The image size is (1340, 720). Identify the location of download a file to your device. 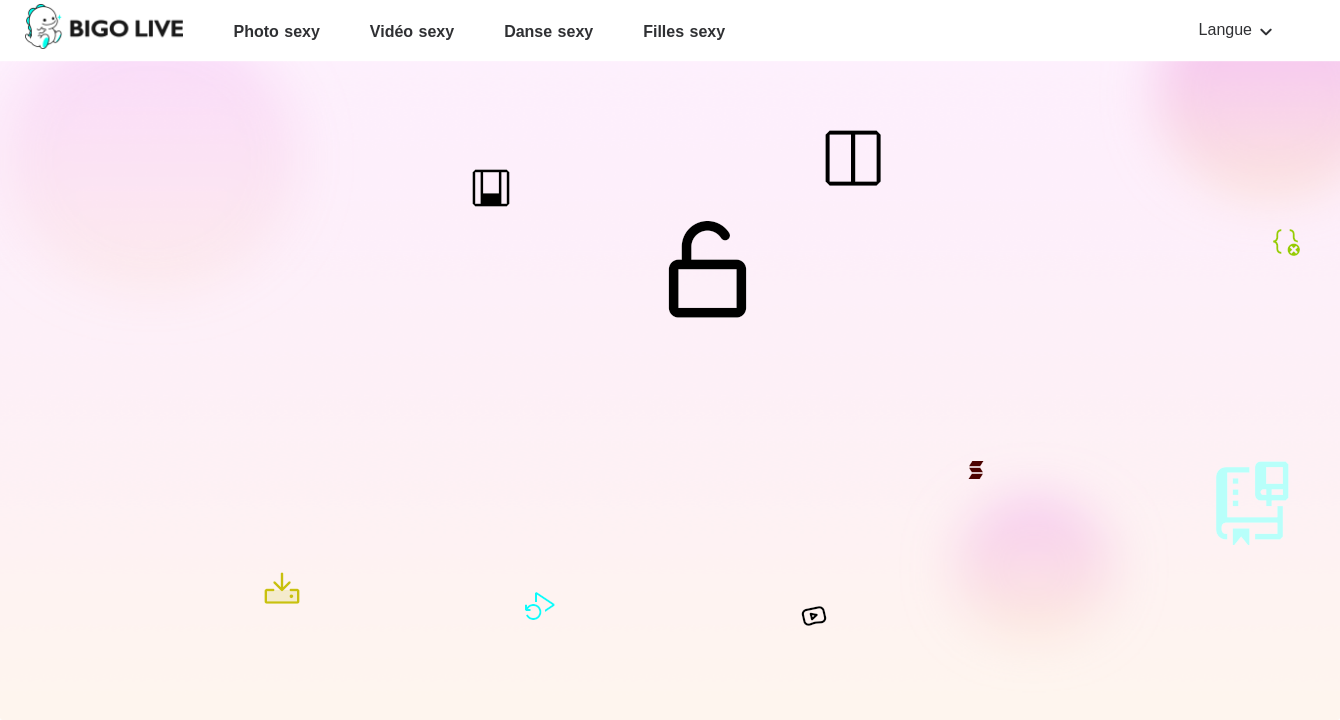
(282, 590).